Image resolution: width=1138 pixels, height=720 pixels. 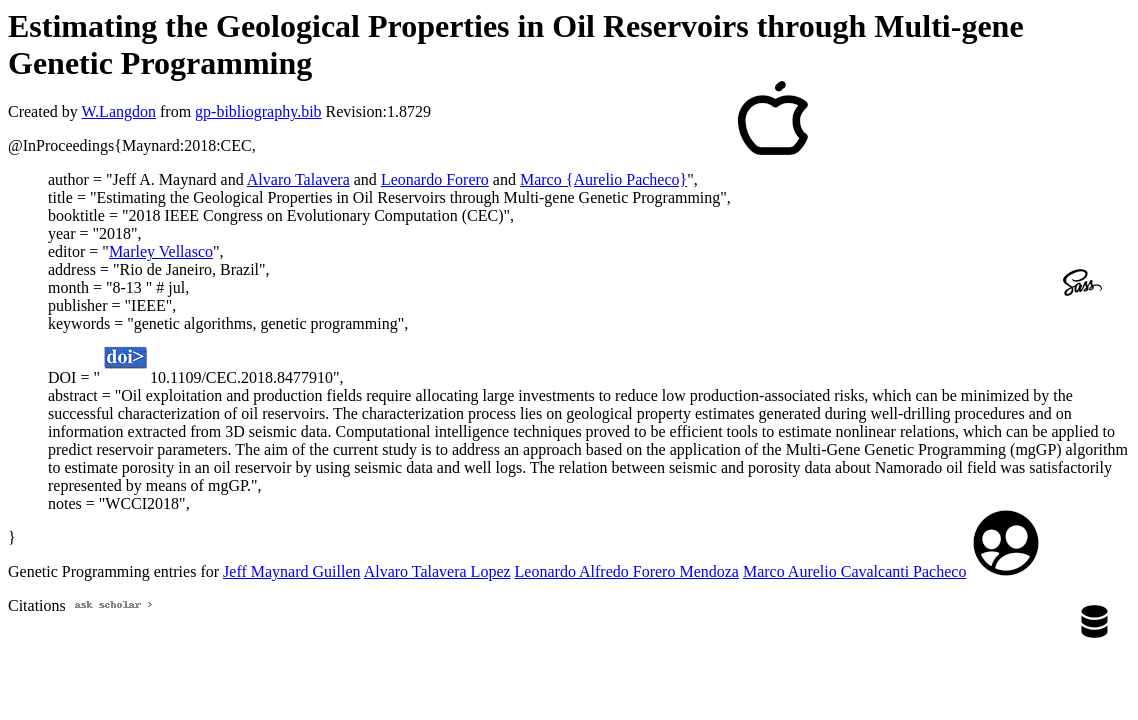 What do you see at coordinates (1082, 282) in the screenshot?
I see `sass stylesheet preprocessor logo` at bounding box center [1082, 282].